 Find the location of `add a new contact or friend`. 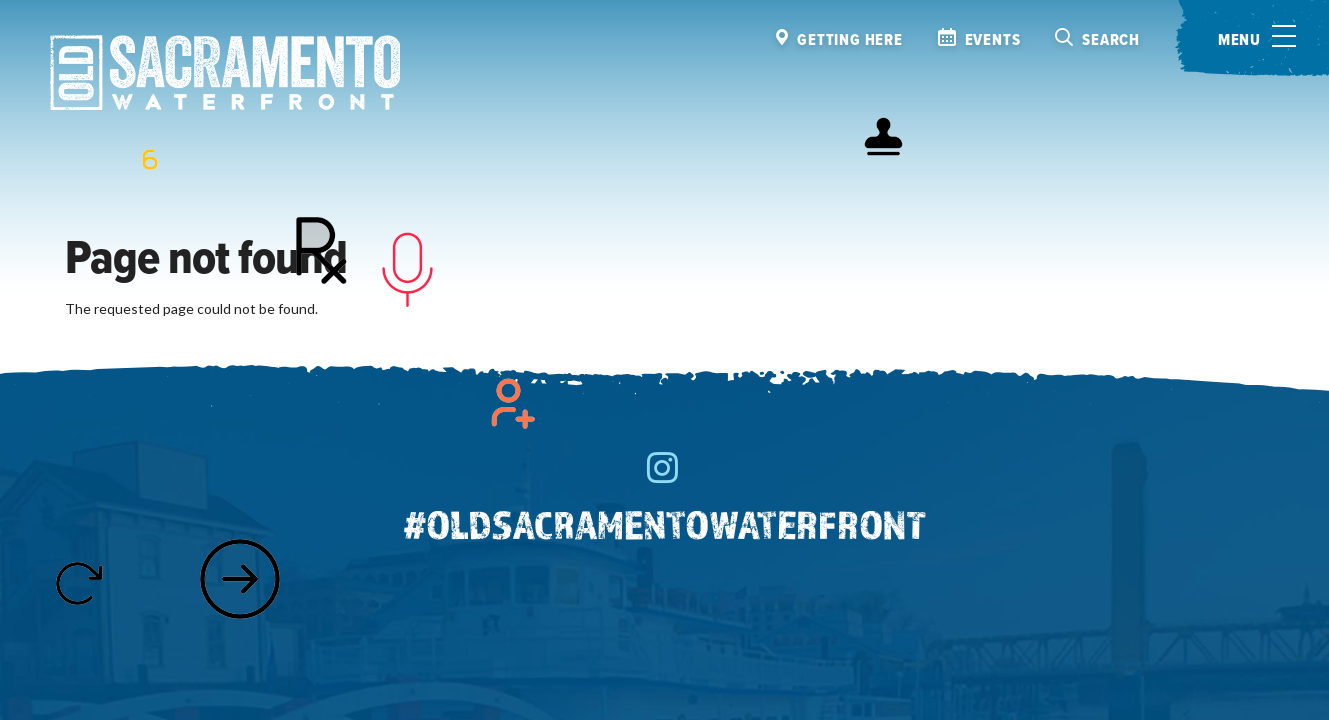

add a new contact or friend is located at coordinates (508, 402).